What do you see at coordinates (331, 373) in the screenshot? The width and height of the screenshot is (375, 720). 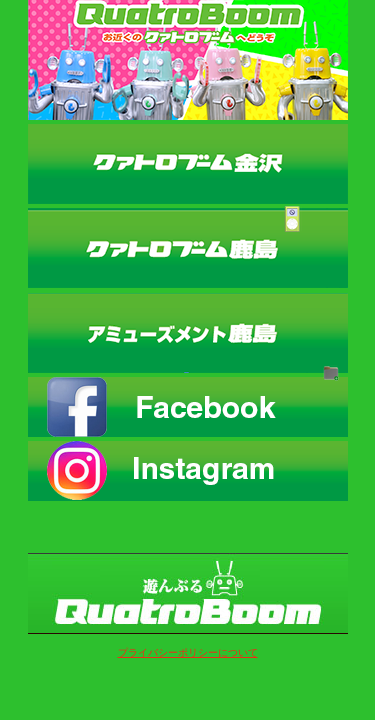 I see `create a new folder` at bounding box center [331, 373].